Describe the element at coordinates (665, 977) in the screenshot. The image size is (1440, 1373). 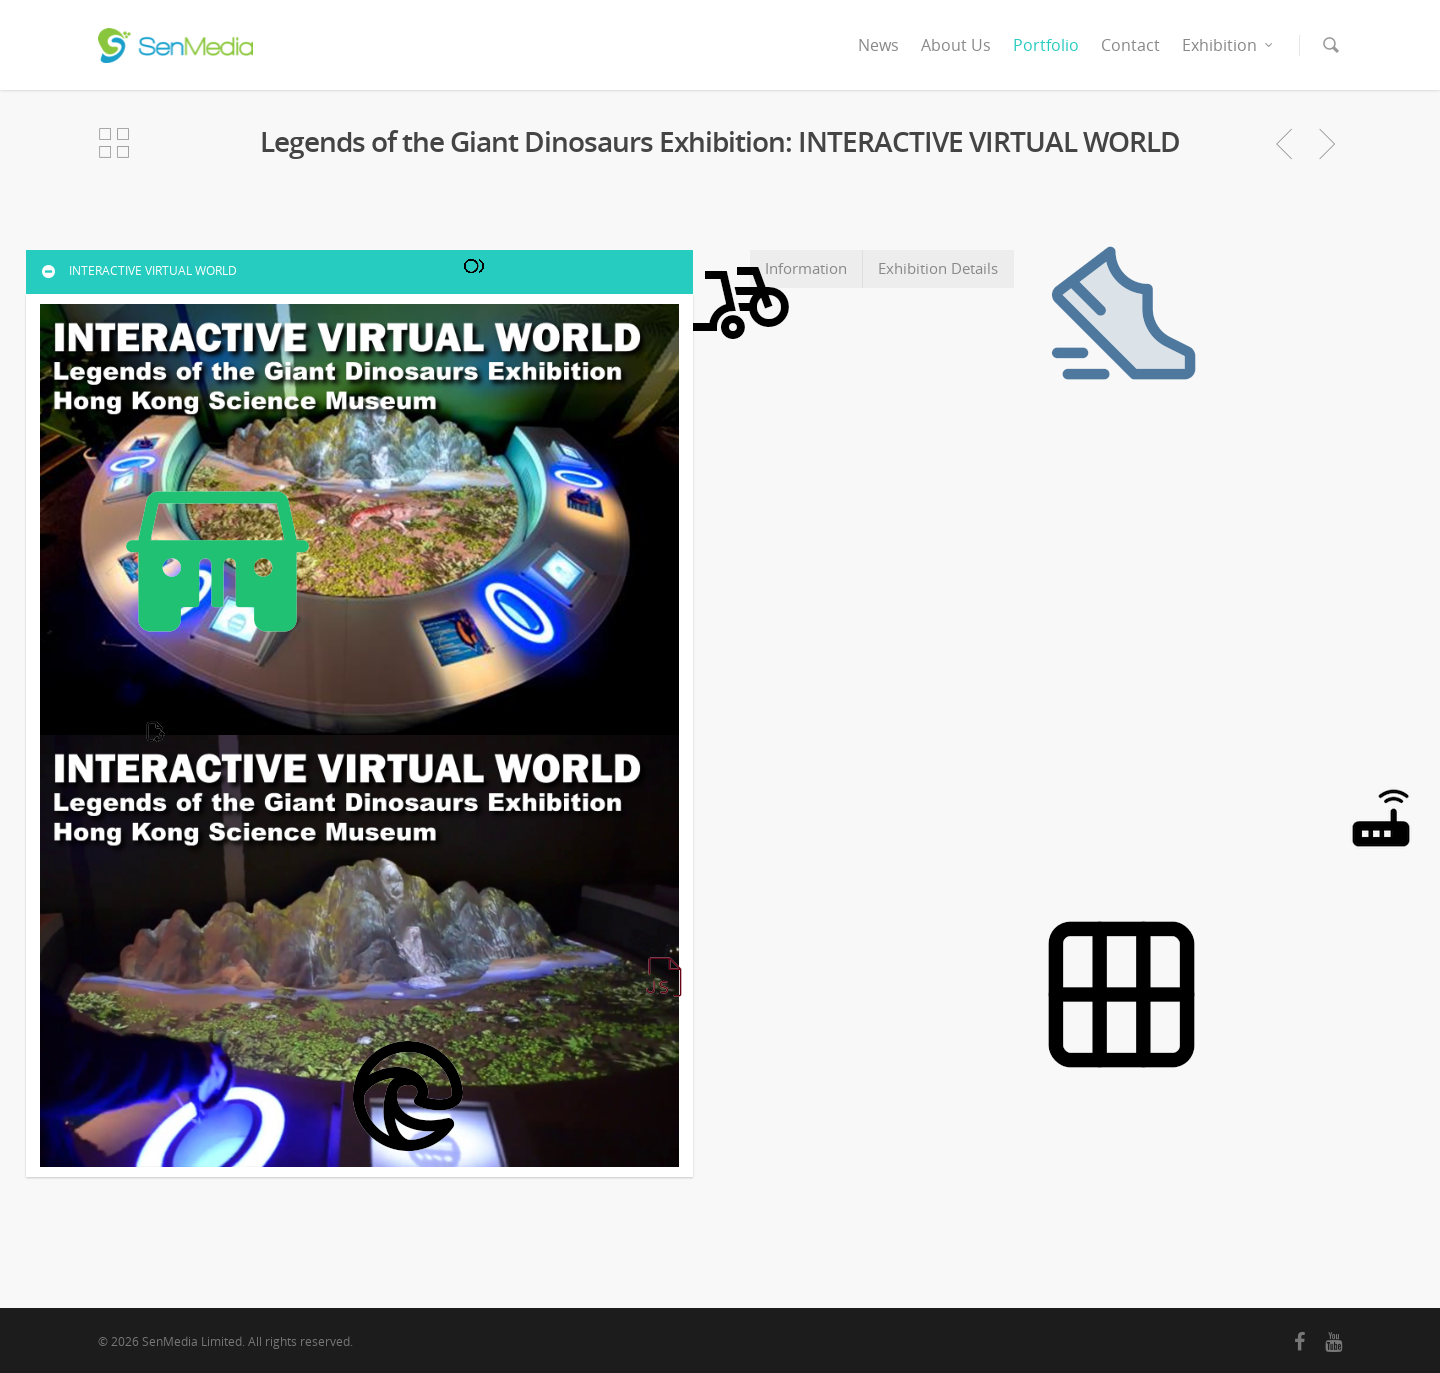
I see `a javascript file in your project` at that location.